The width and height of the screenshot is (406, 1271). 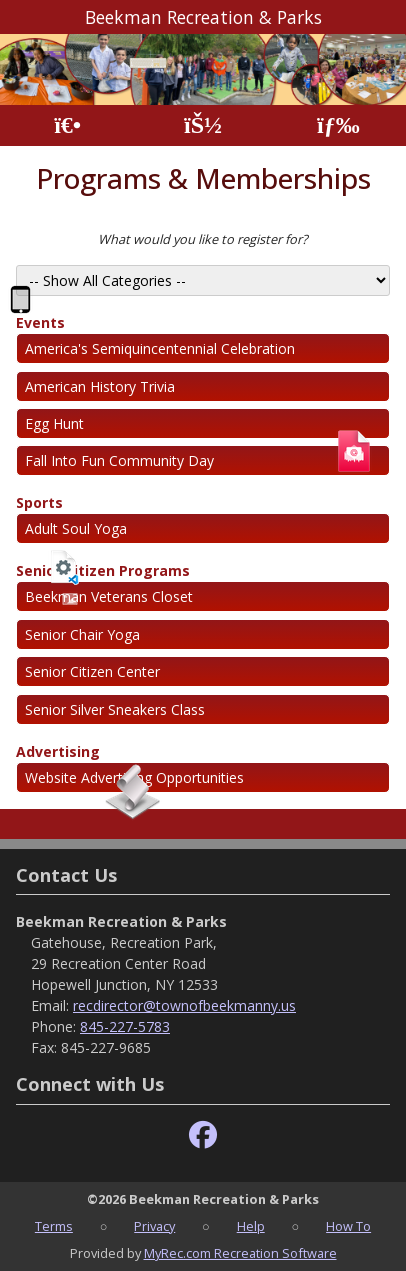 What do you see at coordinates (70, 599) in the screenshot?
I see `view image library` at bounding box center [70, 599].